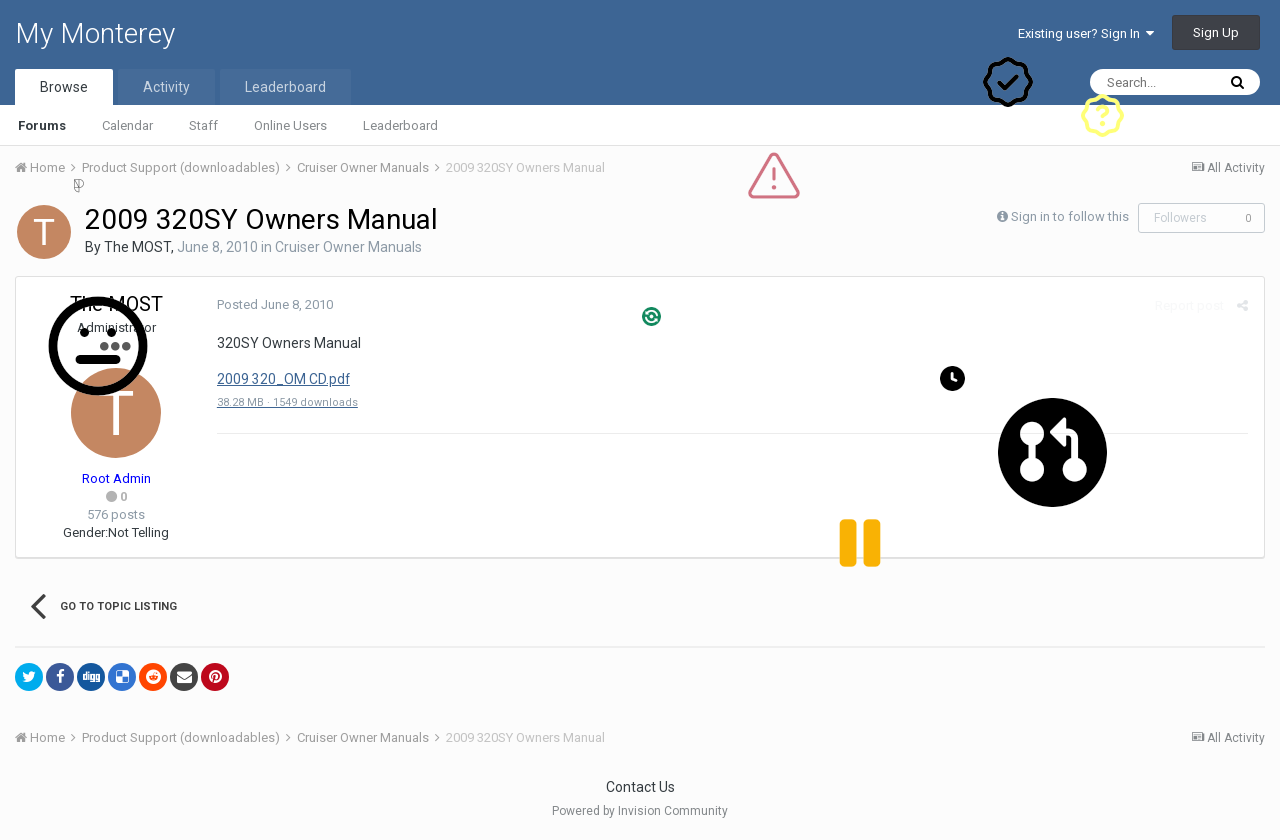 The image size is (1280, 840). What do you see at coordinates (952, 378) in the screenshot?
I see `view time or clock settings` at bounding box center [952, 378].